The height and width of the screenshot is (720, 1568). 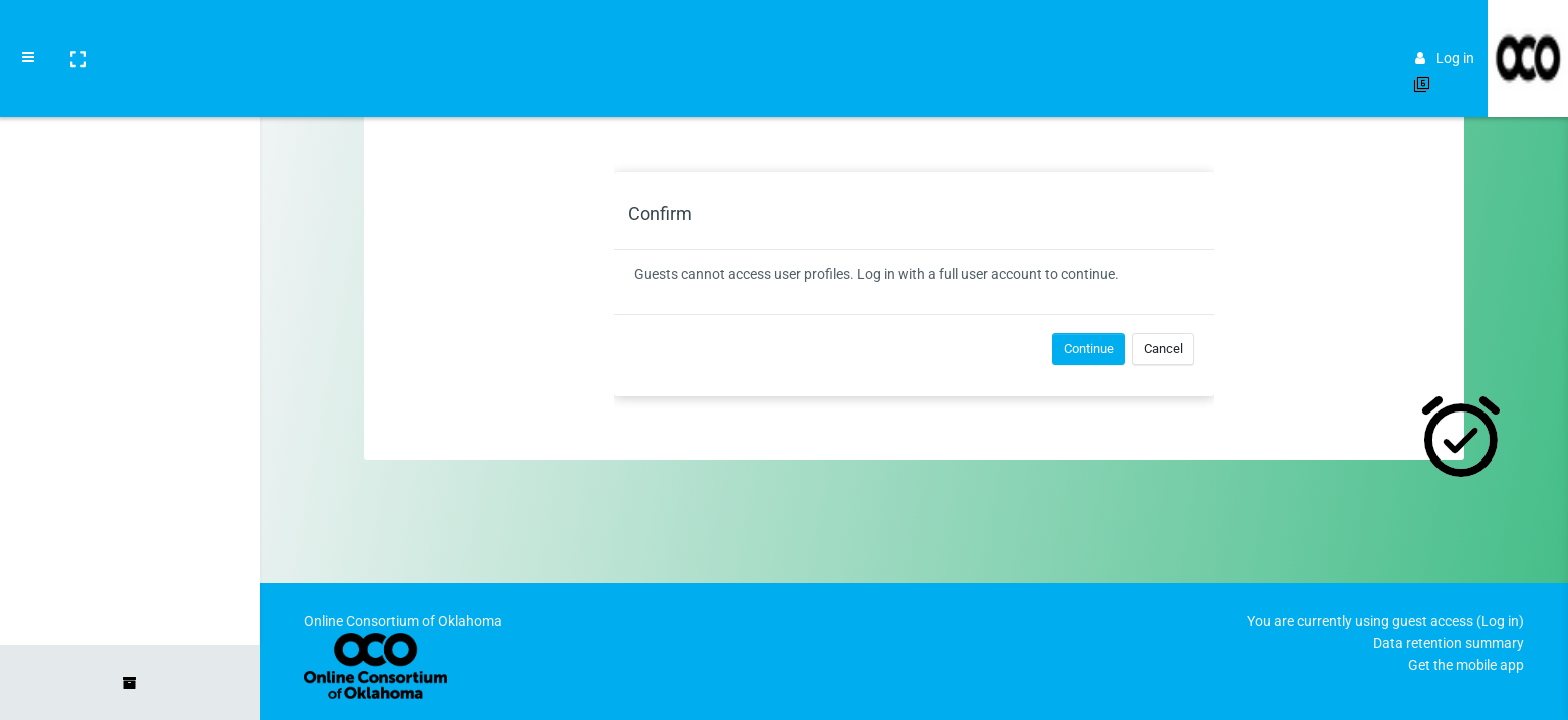 What do you see at coordinates (1461, 436) in the screenshot?
I see `alarm is set and active` at bounding box center [1461, 436].